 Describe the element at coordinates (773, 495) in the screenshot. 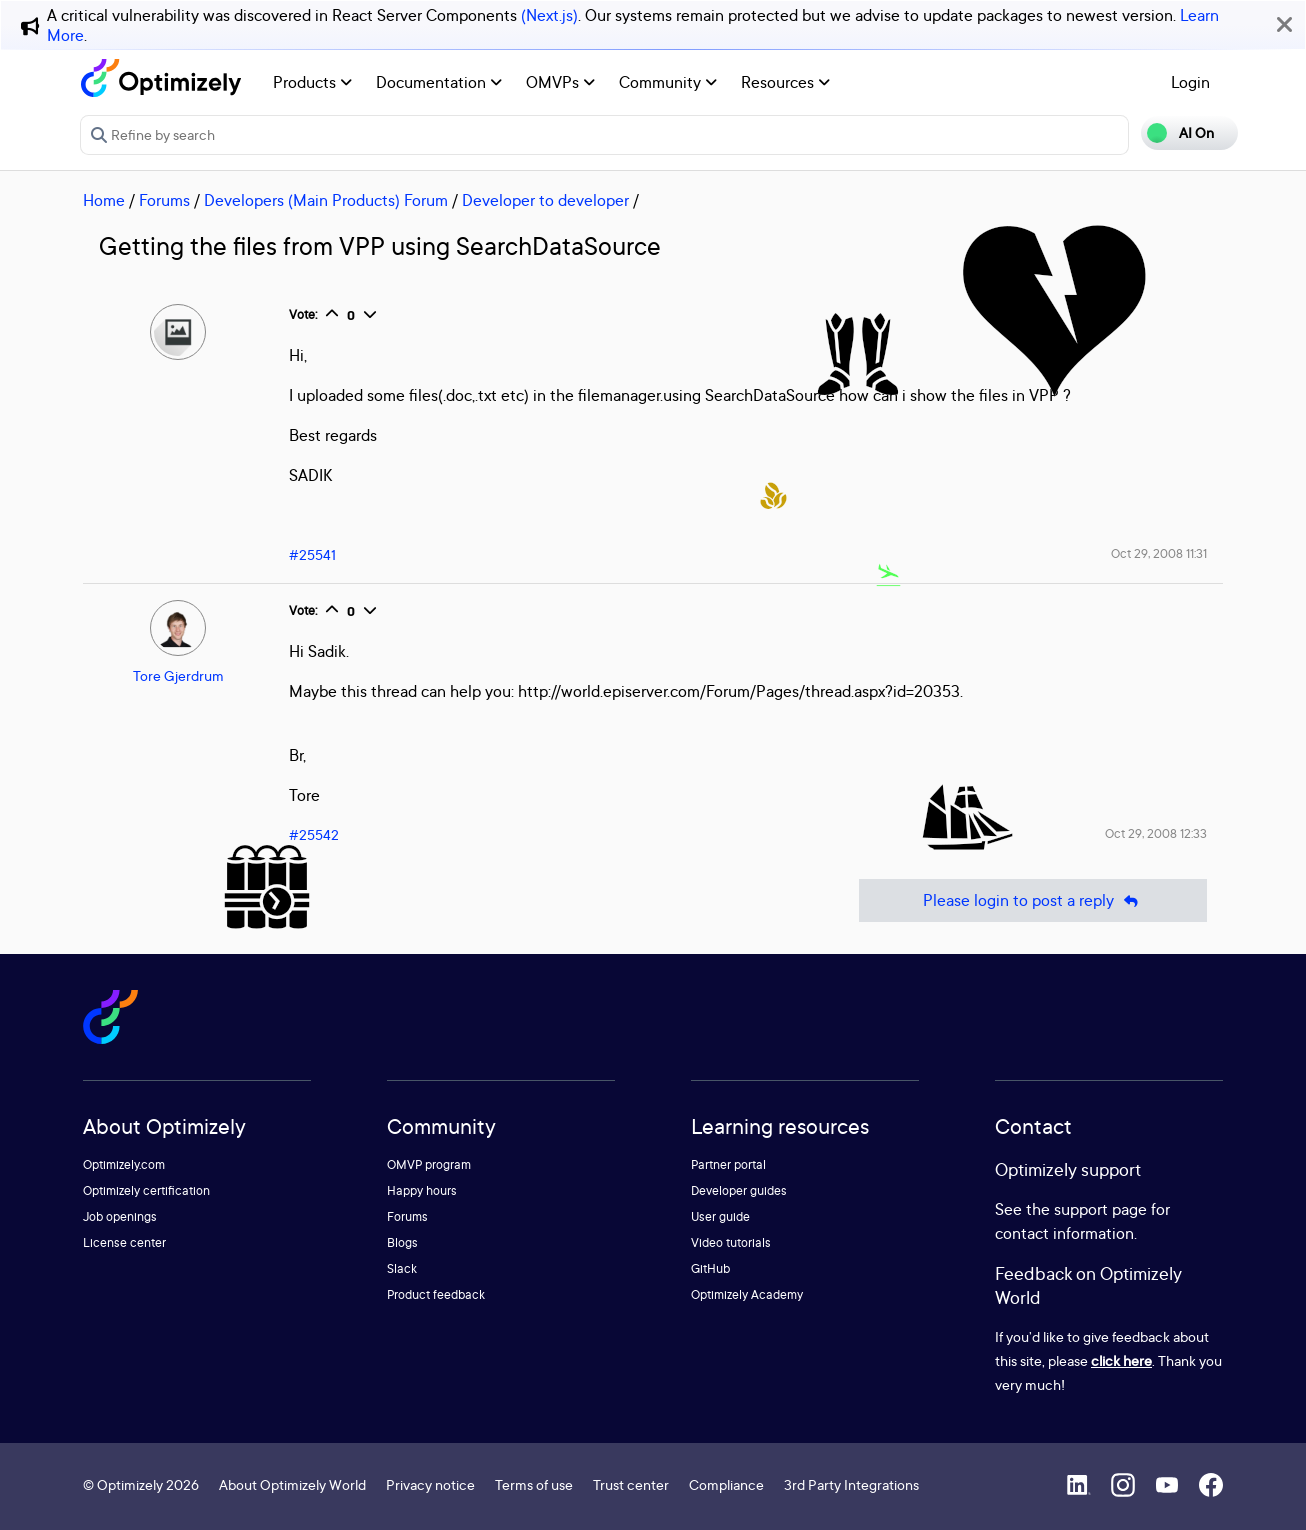

I see `coffee or café-related feature` at that location.